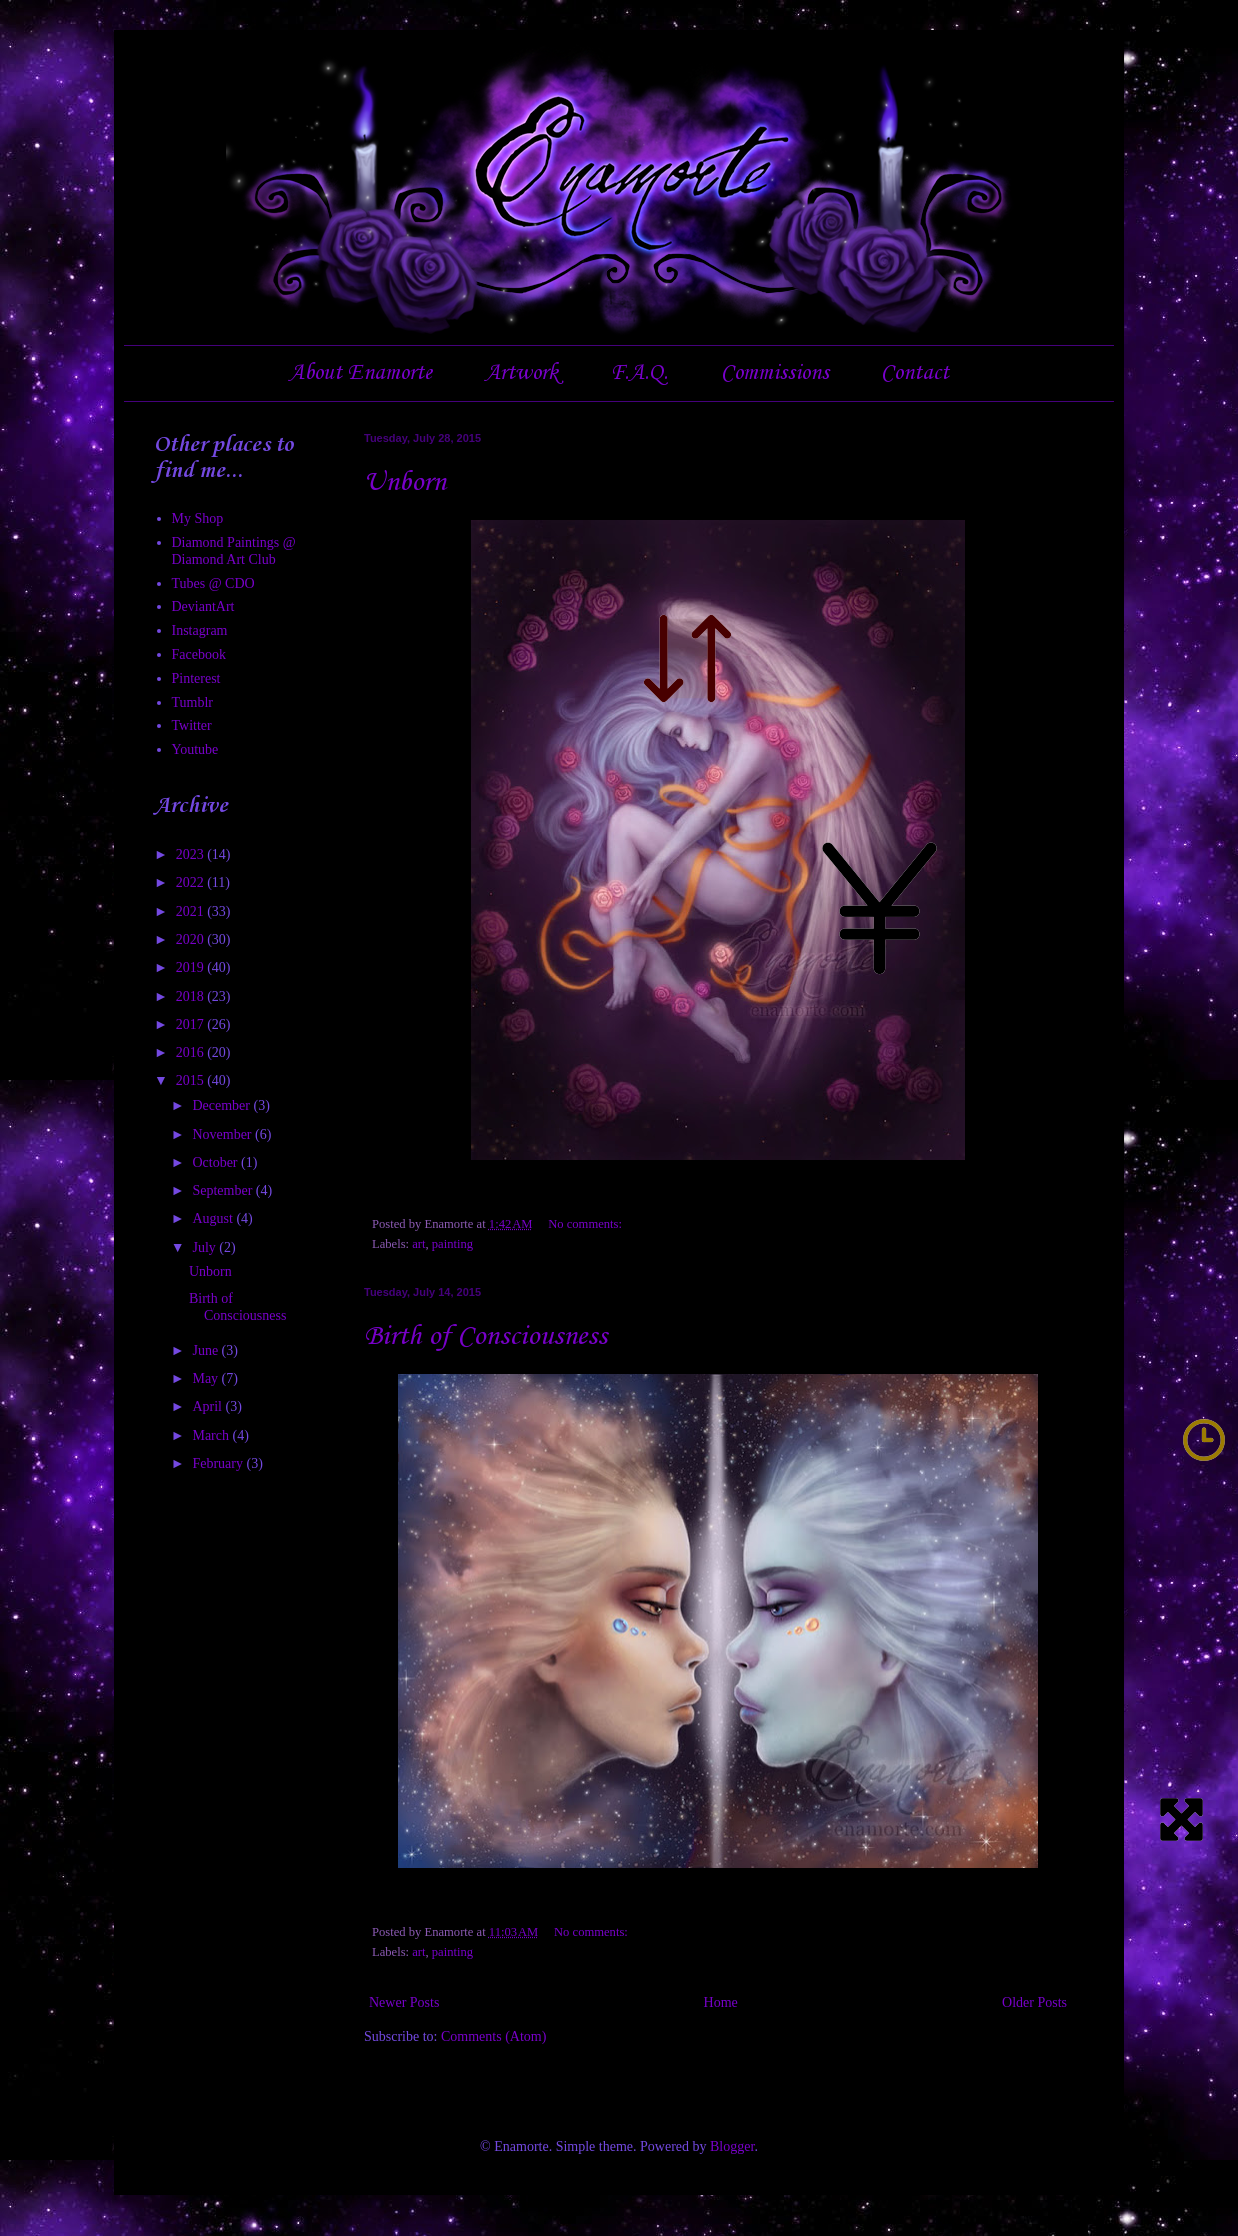  Describe the element at coordinates (879, 905) in the screenshot. I see `view prices in Japanese yen` at that location.